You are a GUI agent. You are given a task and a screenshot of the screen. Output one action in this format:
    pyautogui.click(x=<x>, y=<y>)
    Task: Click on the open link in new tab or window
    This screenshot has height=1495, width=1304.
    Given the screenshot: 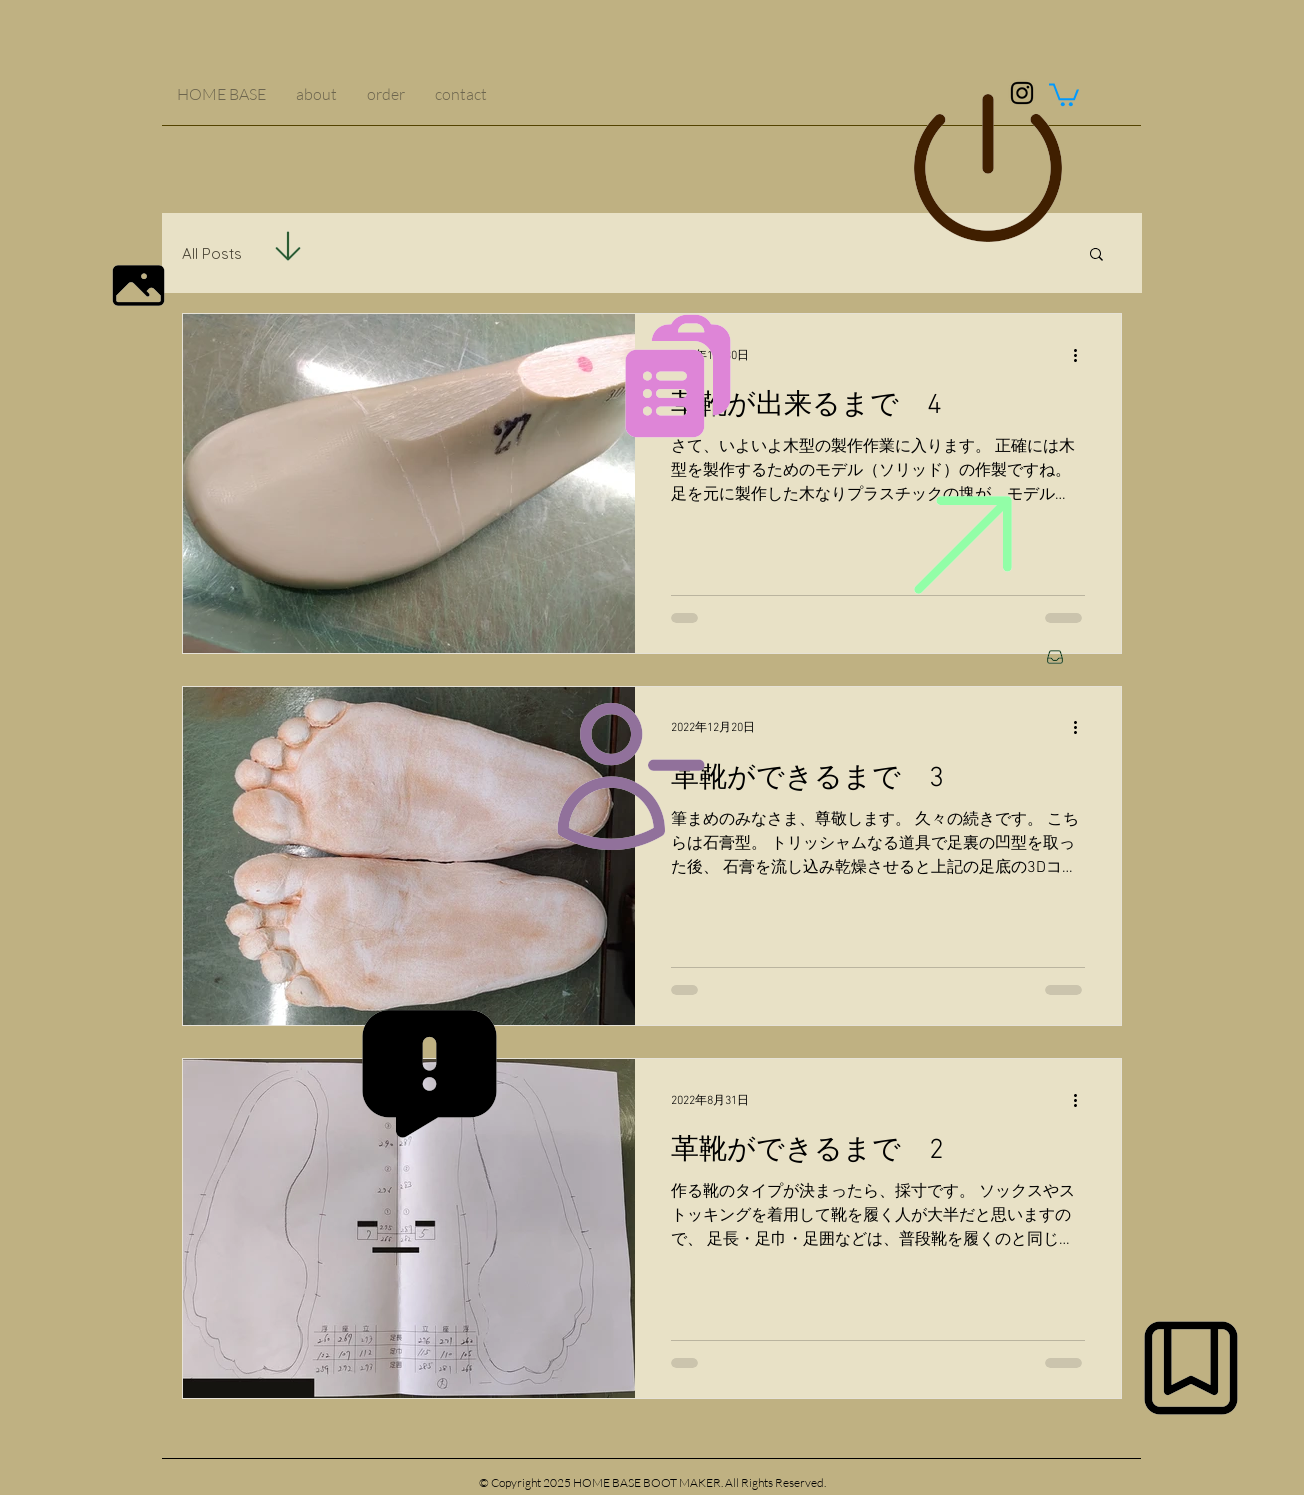 What is the action you would take?
    pyautogui.click(x=963, y=545)
    